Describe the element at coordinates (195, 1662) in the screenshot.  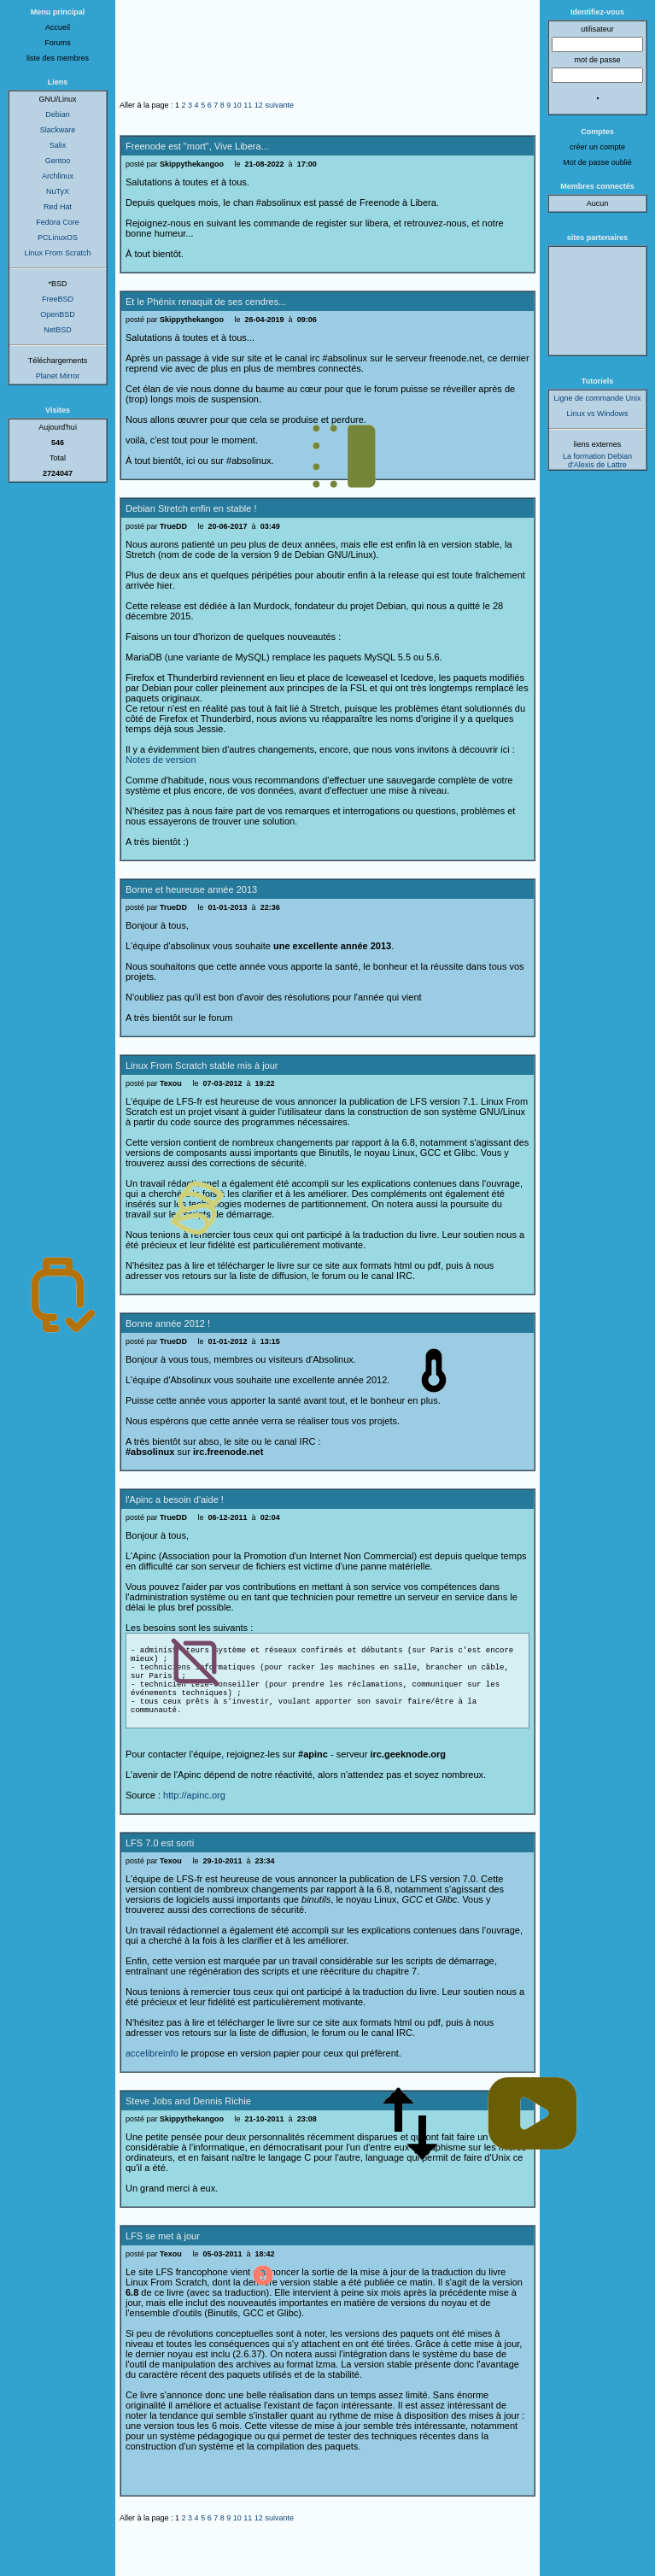
I see `disable or hide a square element` at that location.